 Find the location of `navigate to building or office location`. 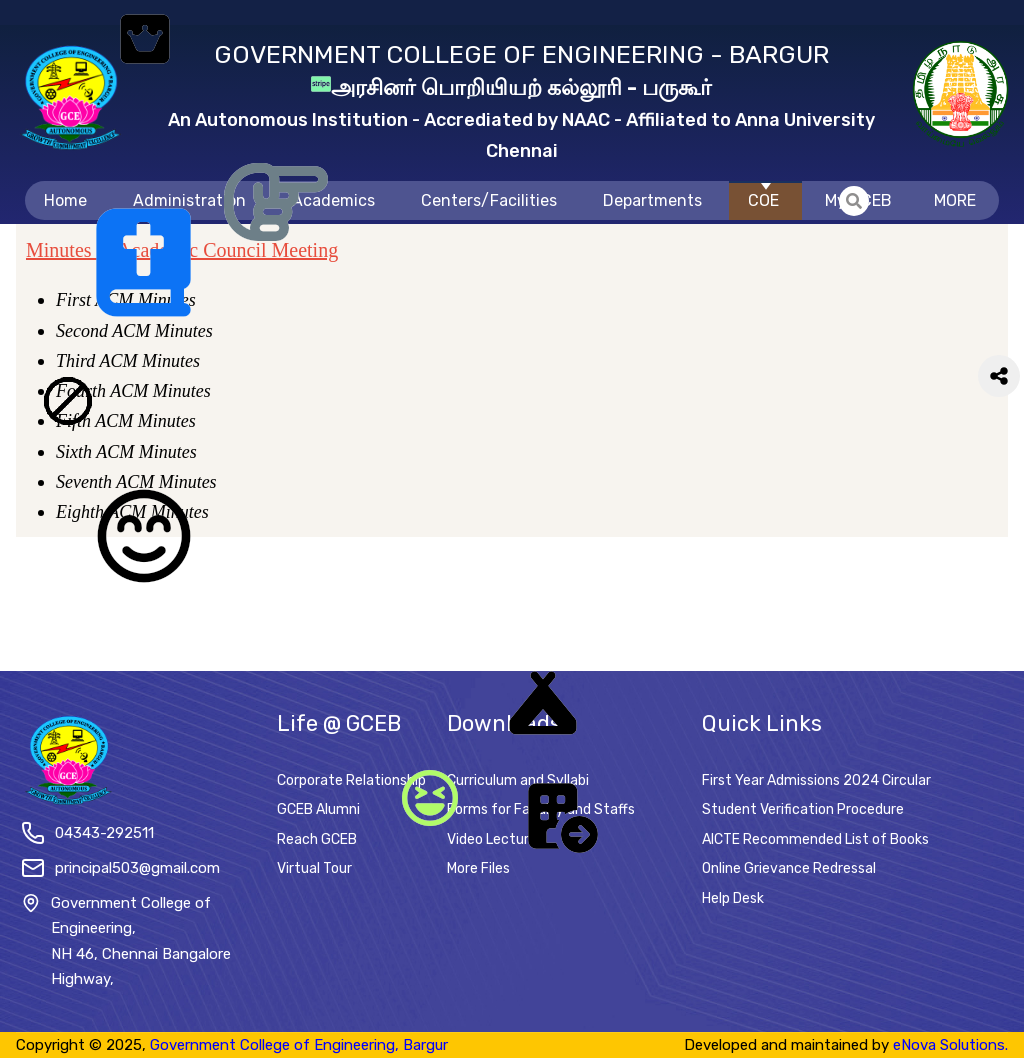

navigate to building or office location is located at coordinates (561, 816).